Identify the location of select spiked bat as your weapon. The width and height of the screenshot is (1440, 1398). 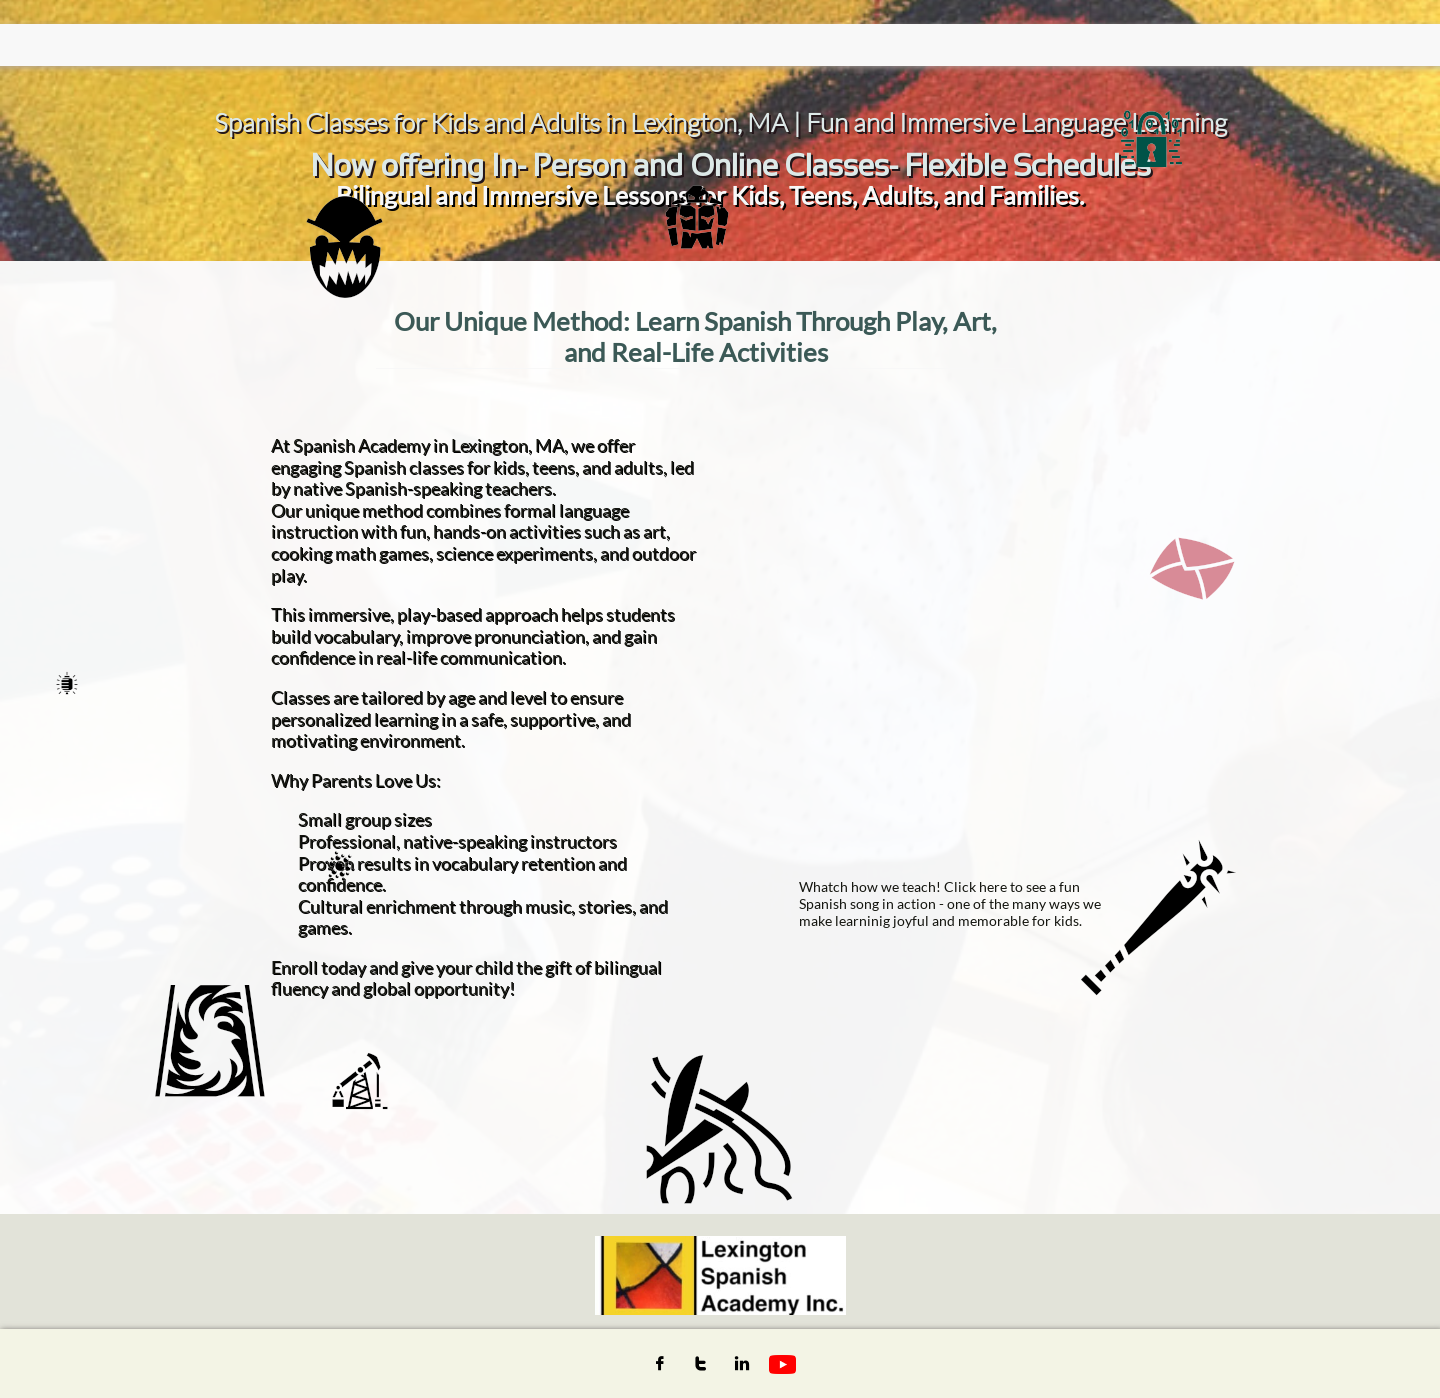
(1158, 917).